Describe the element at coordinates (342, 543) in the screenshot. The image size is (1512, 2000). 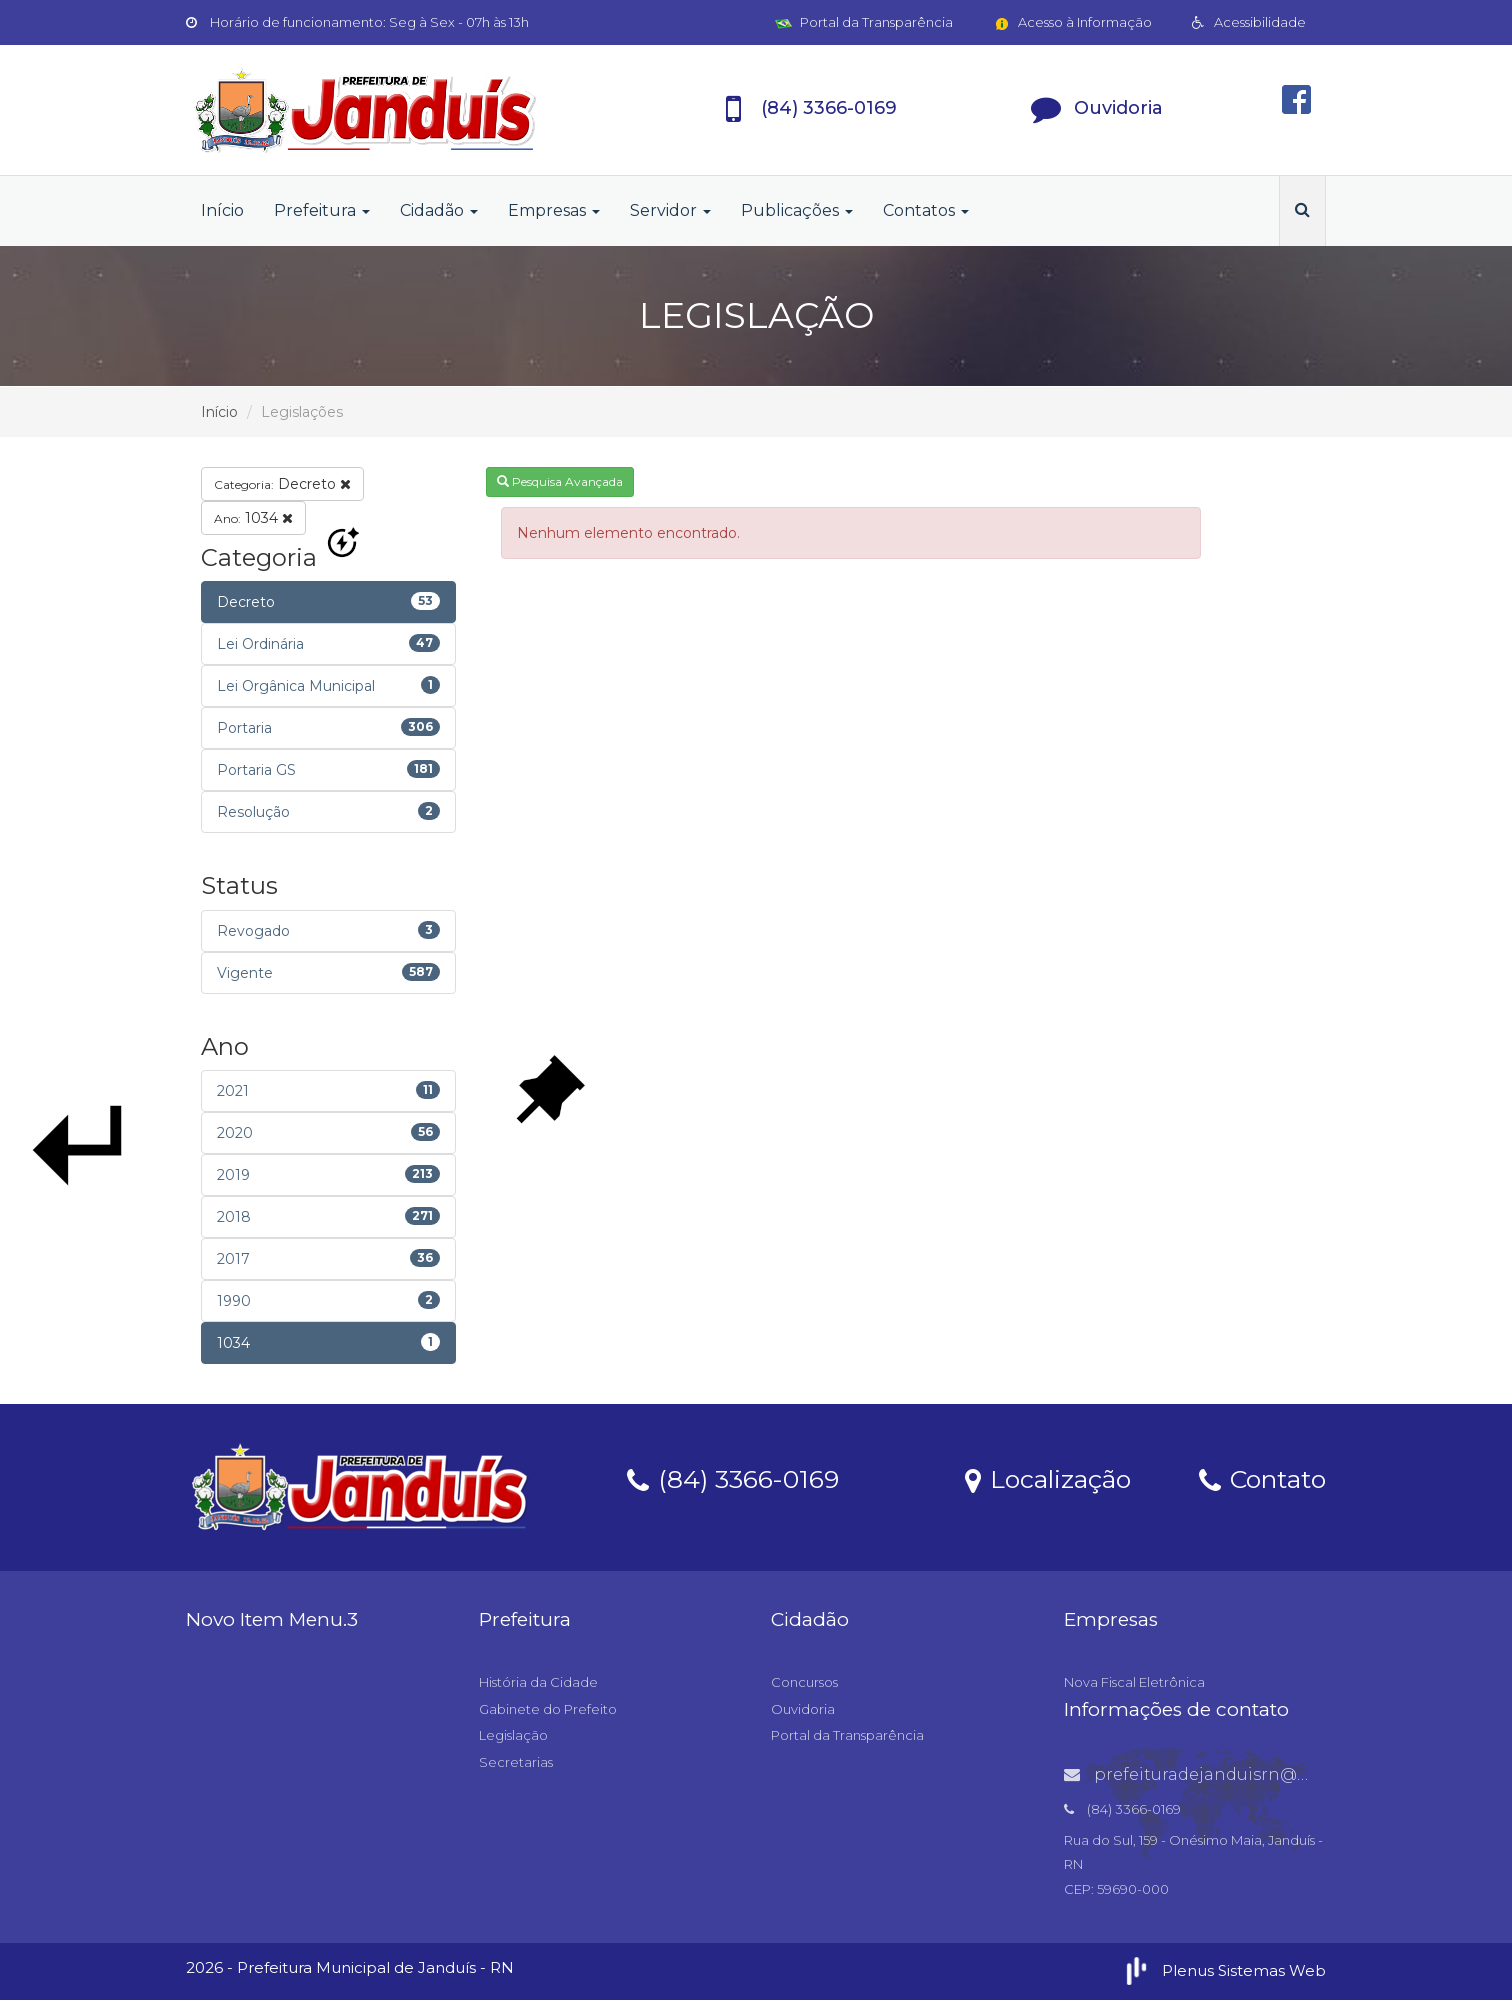
I see `access AI-enhanced DVD or media features` at that location.